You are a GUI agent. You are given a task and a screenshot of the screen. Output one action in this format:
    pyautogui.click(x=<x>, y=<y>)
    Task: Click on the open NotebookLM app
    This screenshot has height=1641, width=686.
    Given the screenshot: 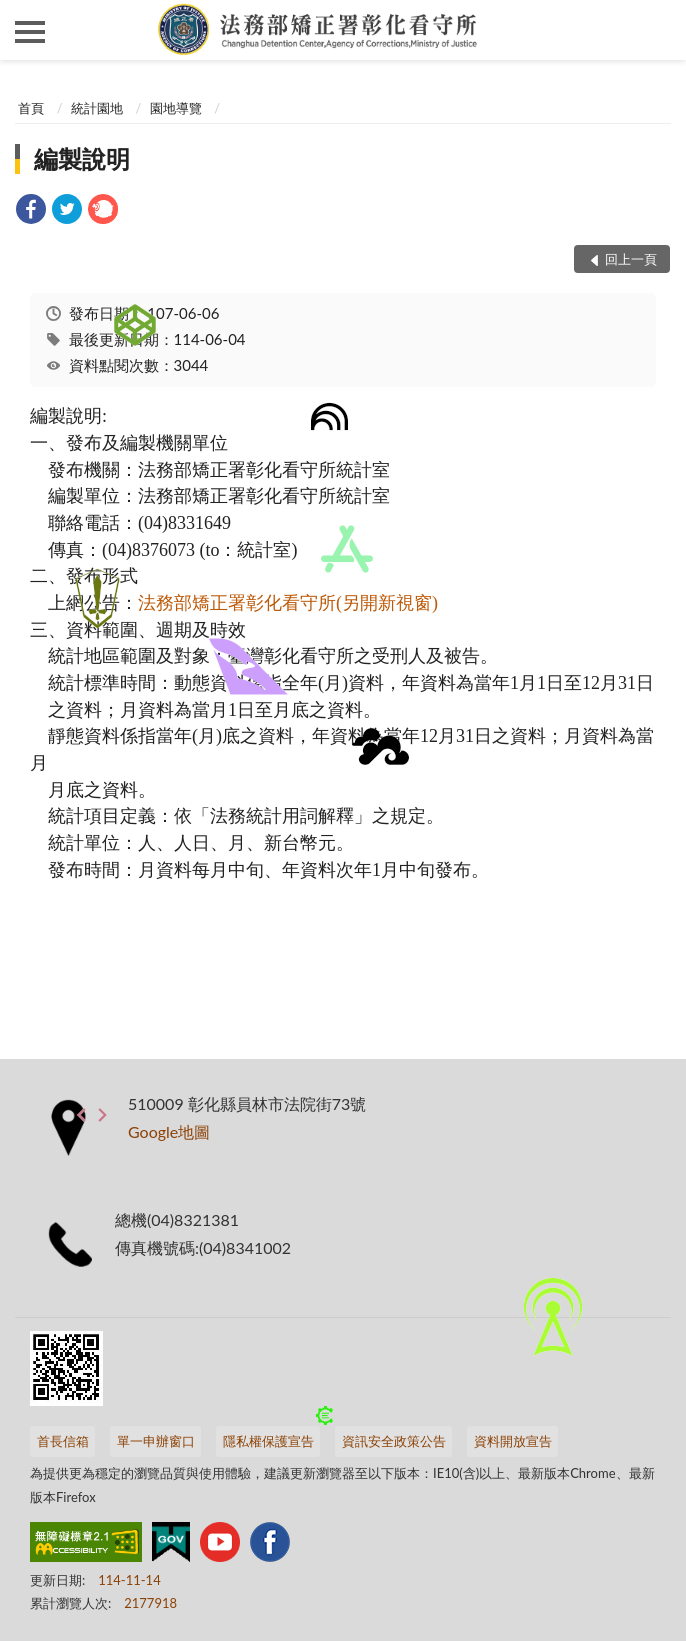 What is the action you would take?
    pyautogui.click(x=329, y=416)
    